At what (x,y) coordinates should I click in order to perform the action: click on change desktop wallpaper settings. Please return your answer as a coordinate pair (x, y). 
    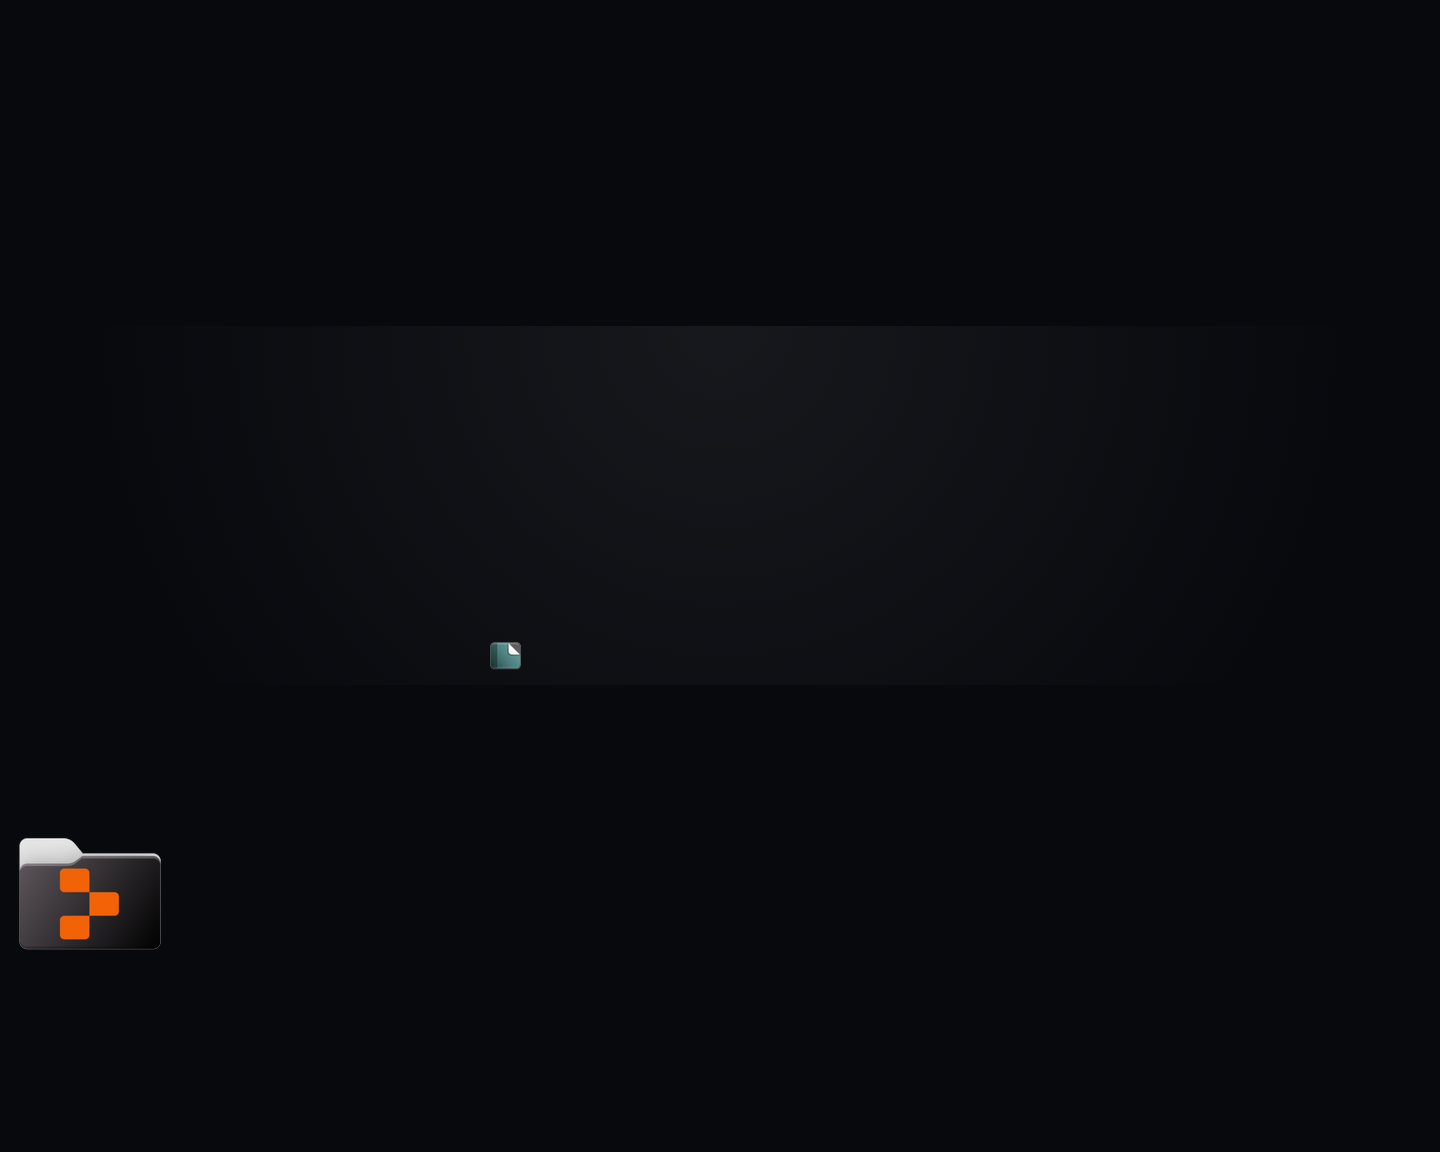
    Looking at the image, I should click on (505, 654).